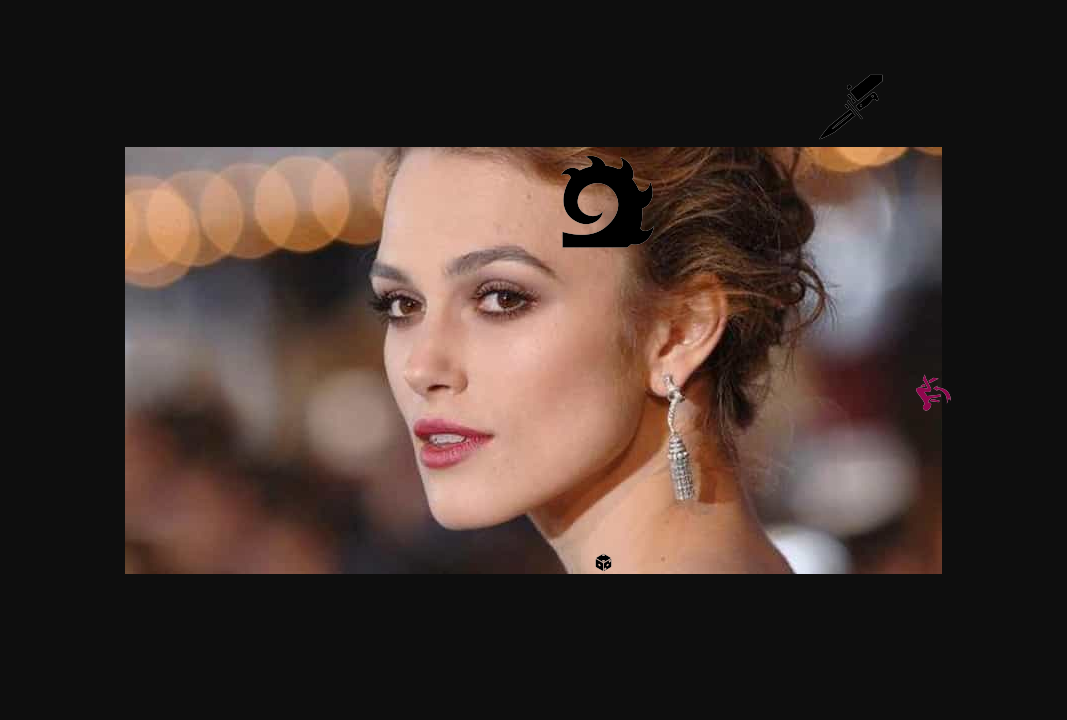 The height and width of the screenshot is (720, 1067). I want to click on represents a nature or plant-based ability in a game, so click(607, 201).